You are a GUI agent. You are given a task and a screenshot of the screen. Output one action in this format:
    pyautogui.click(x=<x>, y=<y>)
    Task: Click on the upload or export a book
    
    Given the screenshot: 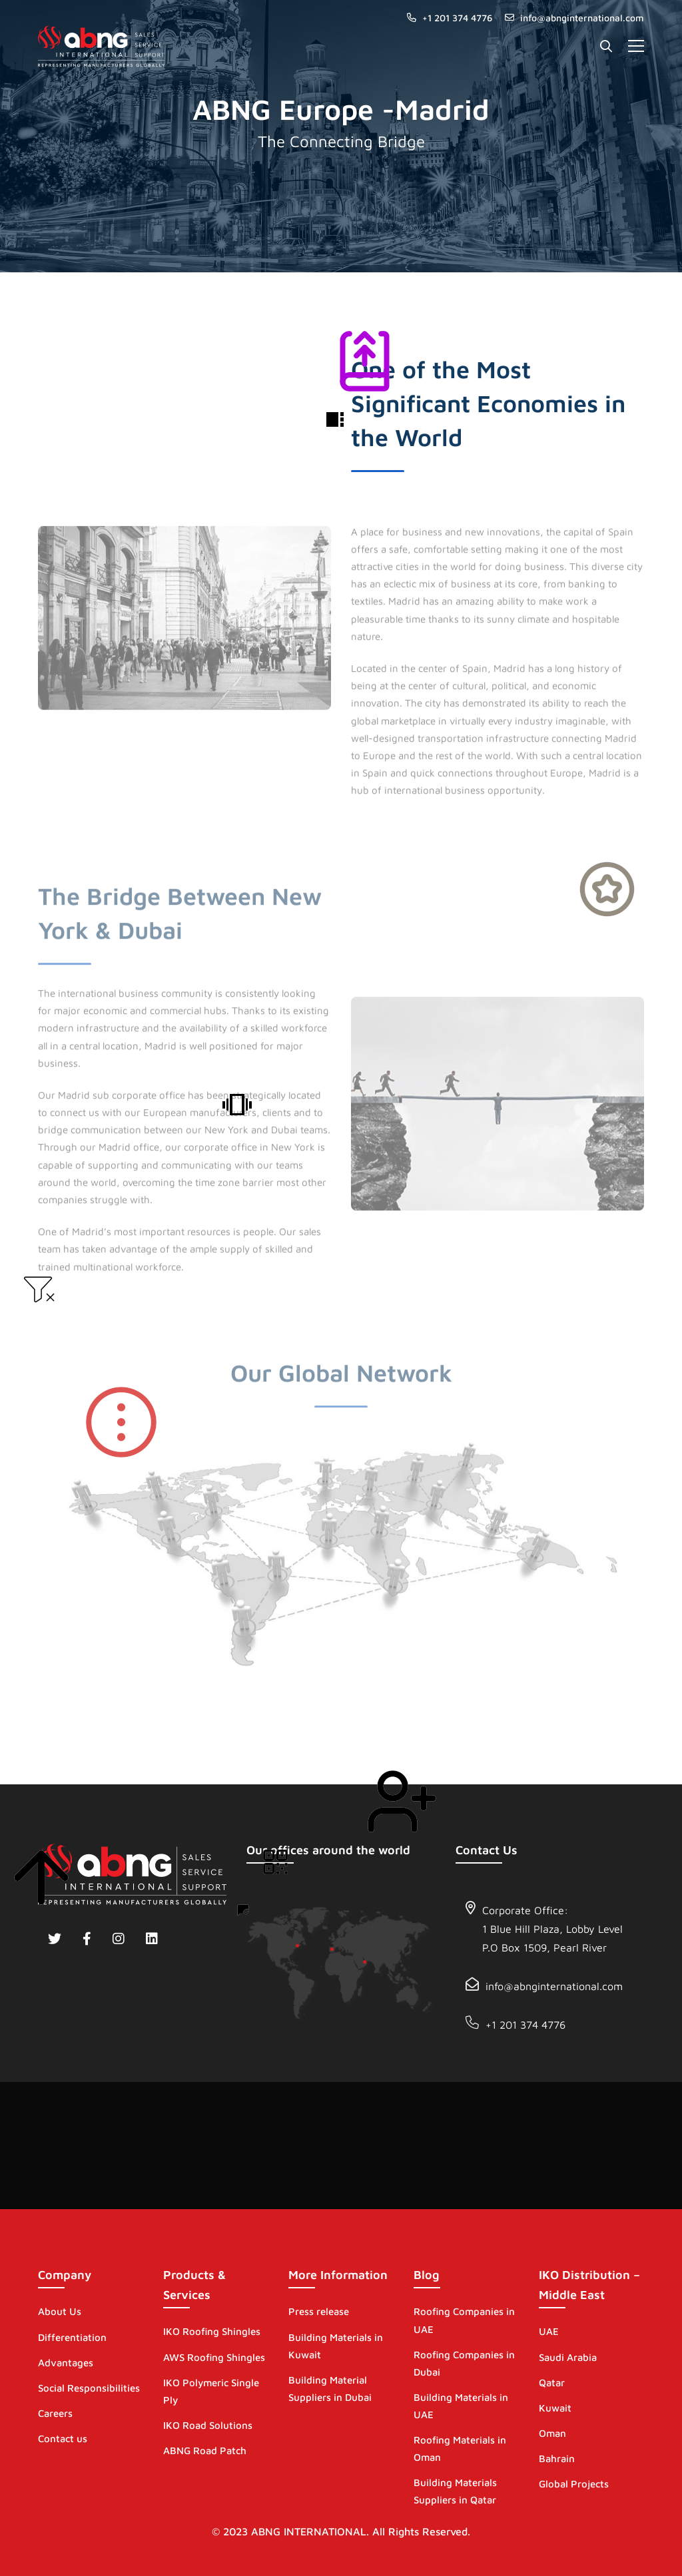 What is the action you would take?
    pyautogui.click(x=364, y=361)
    